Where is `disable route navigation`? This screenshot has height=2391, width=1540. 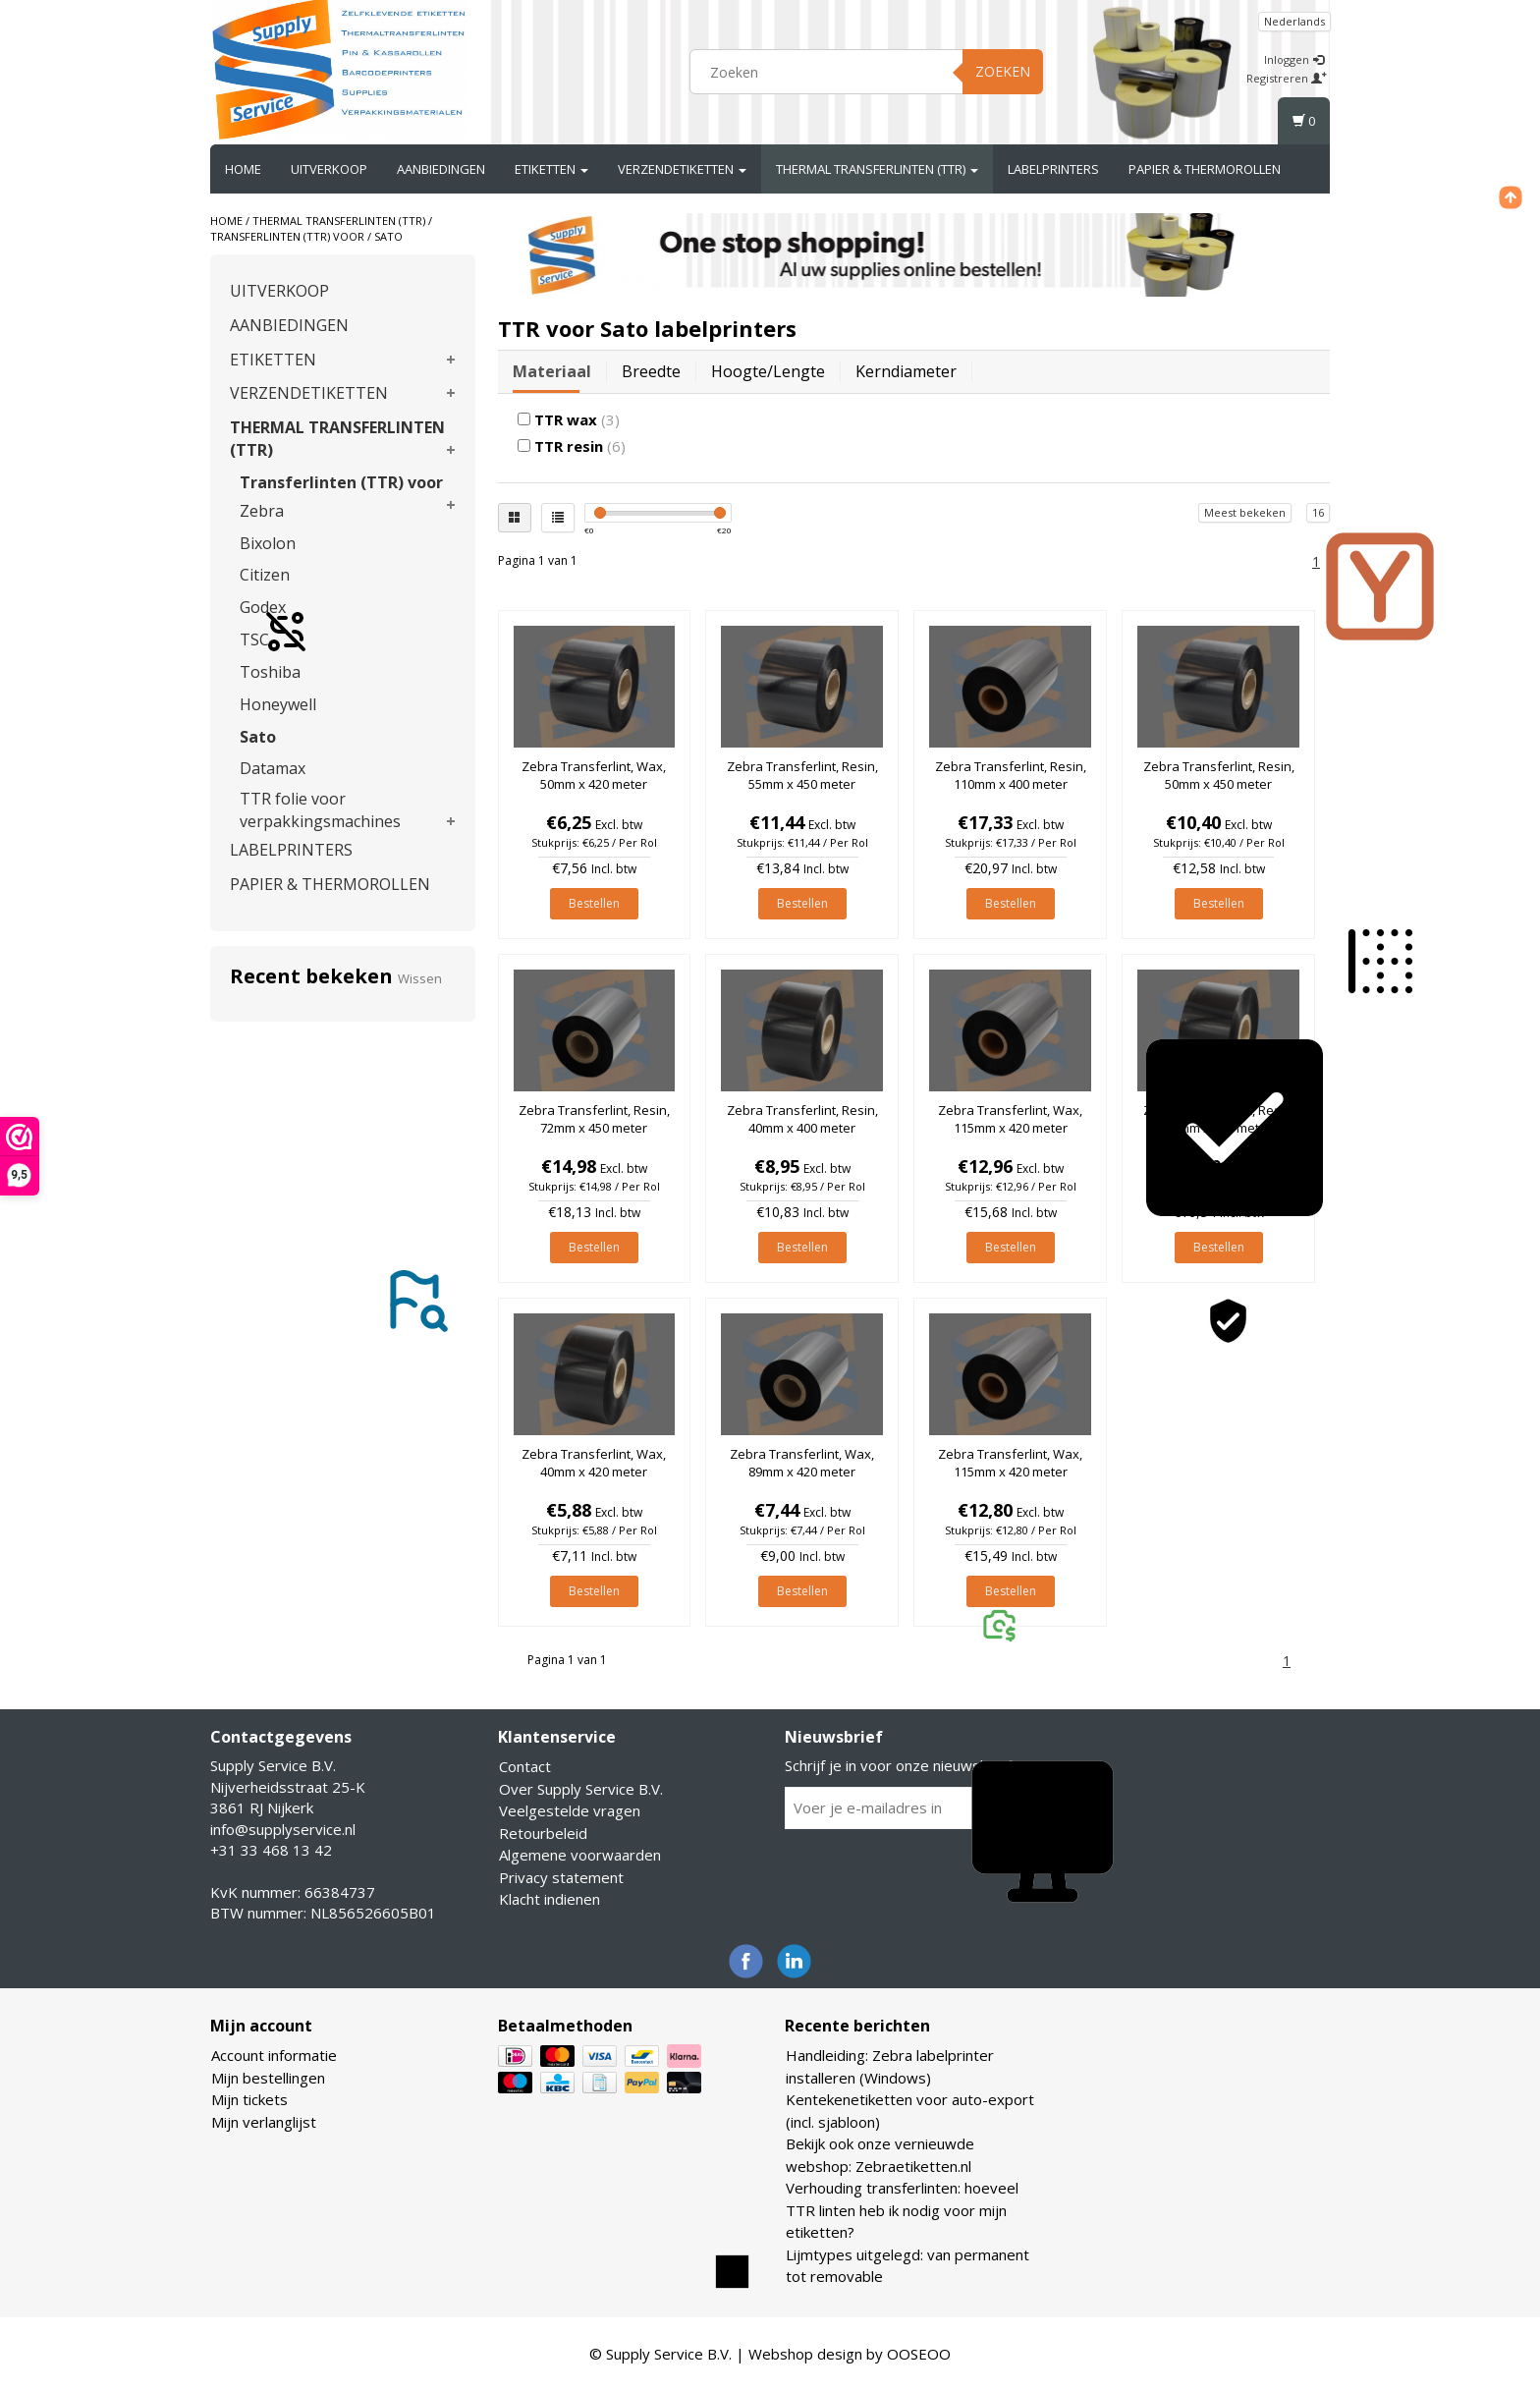 disable route navigation is located at coordinates (286, 632).